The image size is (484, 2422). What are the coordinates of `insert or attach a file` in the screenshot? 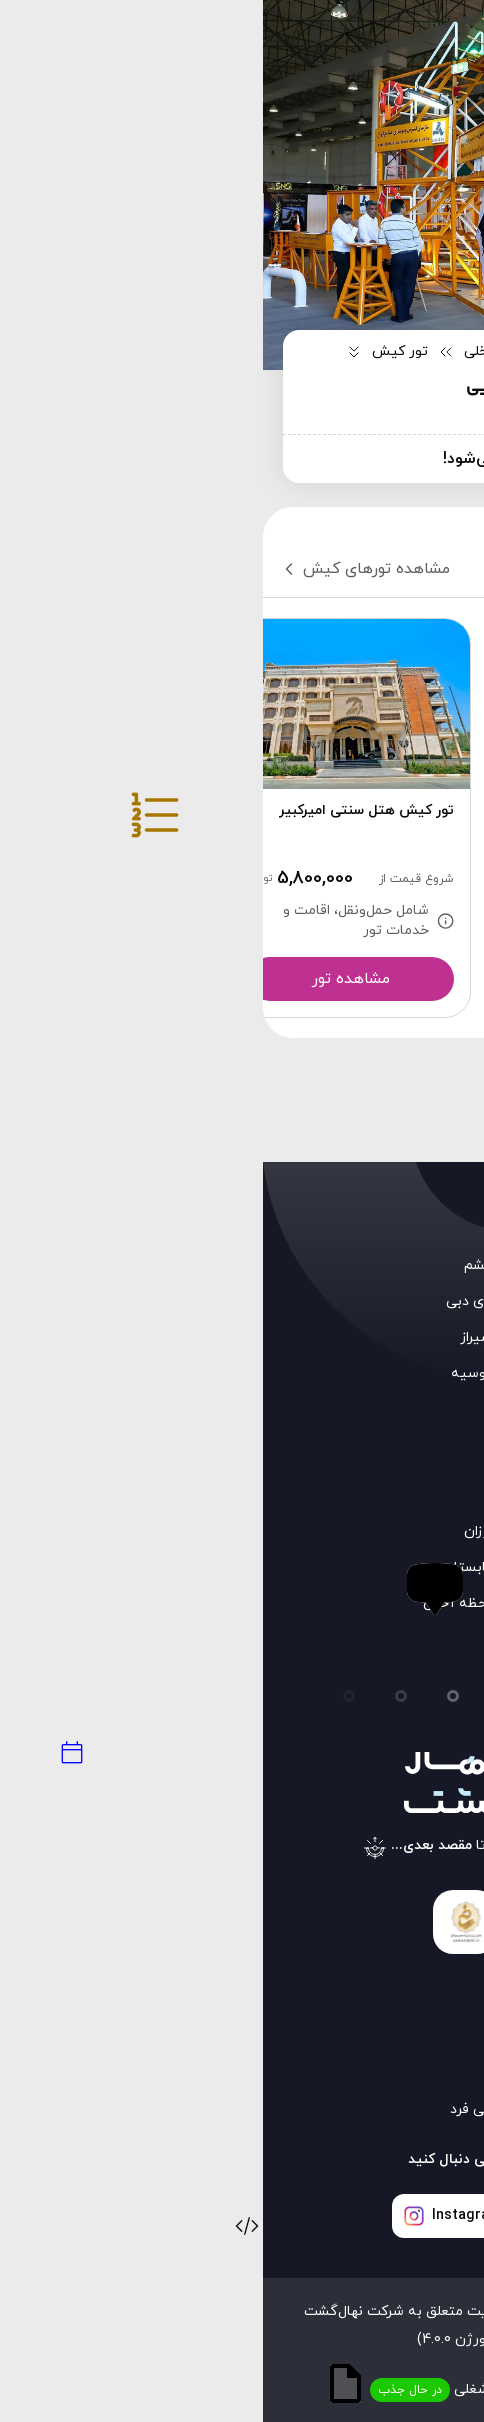 It's located at (345, 2383).